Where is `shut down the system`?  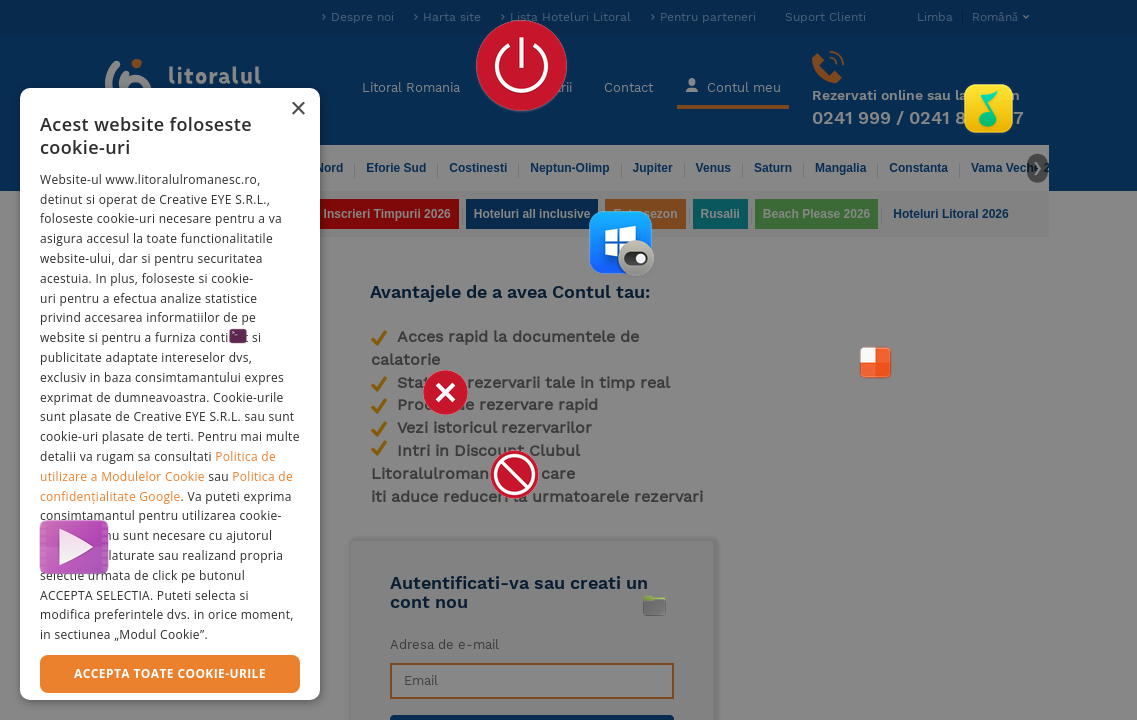
shut down the system is located at coordinates (521, 65).